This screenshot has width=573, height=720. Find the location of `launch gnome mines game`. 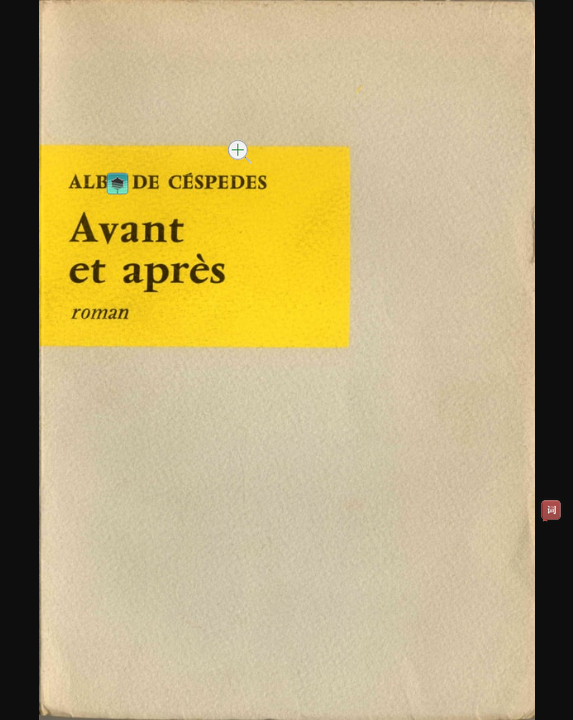

launch gnome mines game is located at coordinates (117, 183).